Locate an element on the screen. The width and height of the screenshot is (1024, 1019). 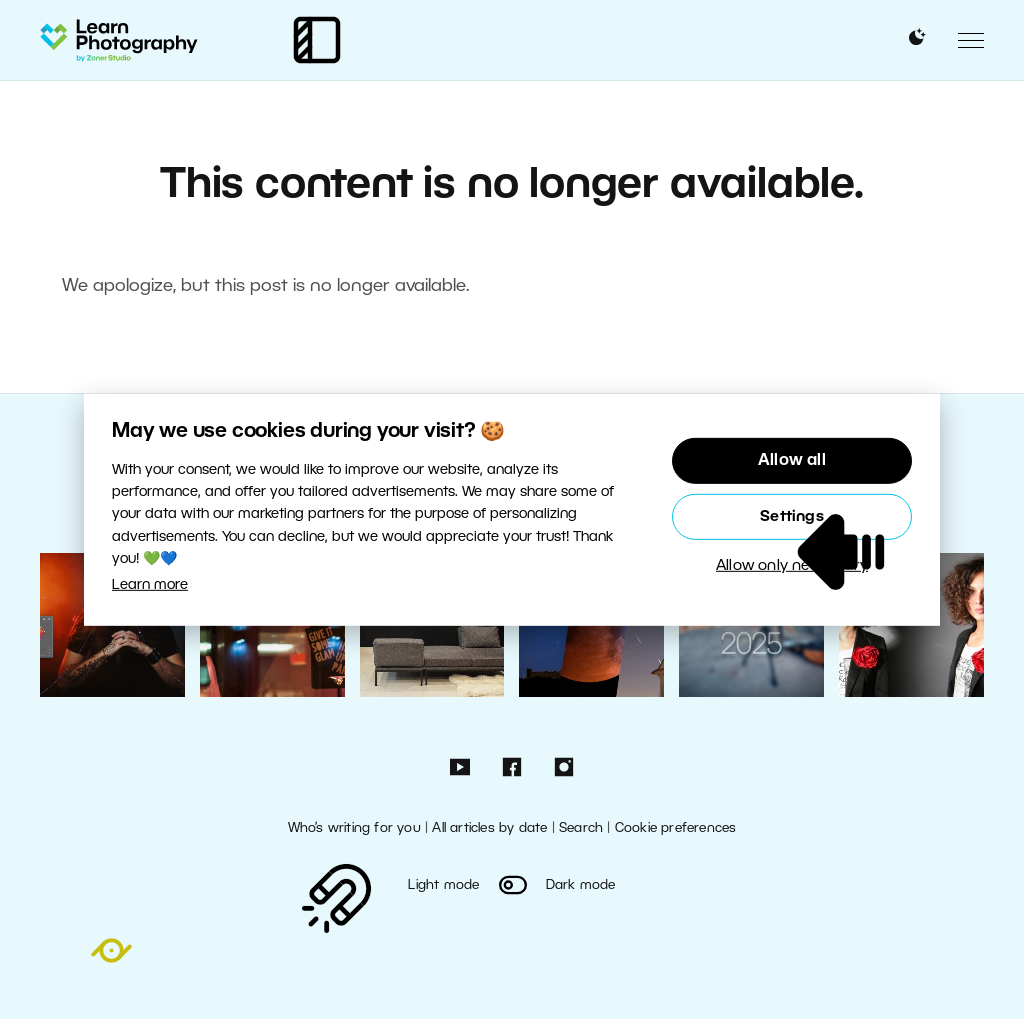
attract or pull related items together is located at coordinates (336, 898).